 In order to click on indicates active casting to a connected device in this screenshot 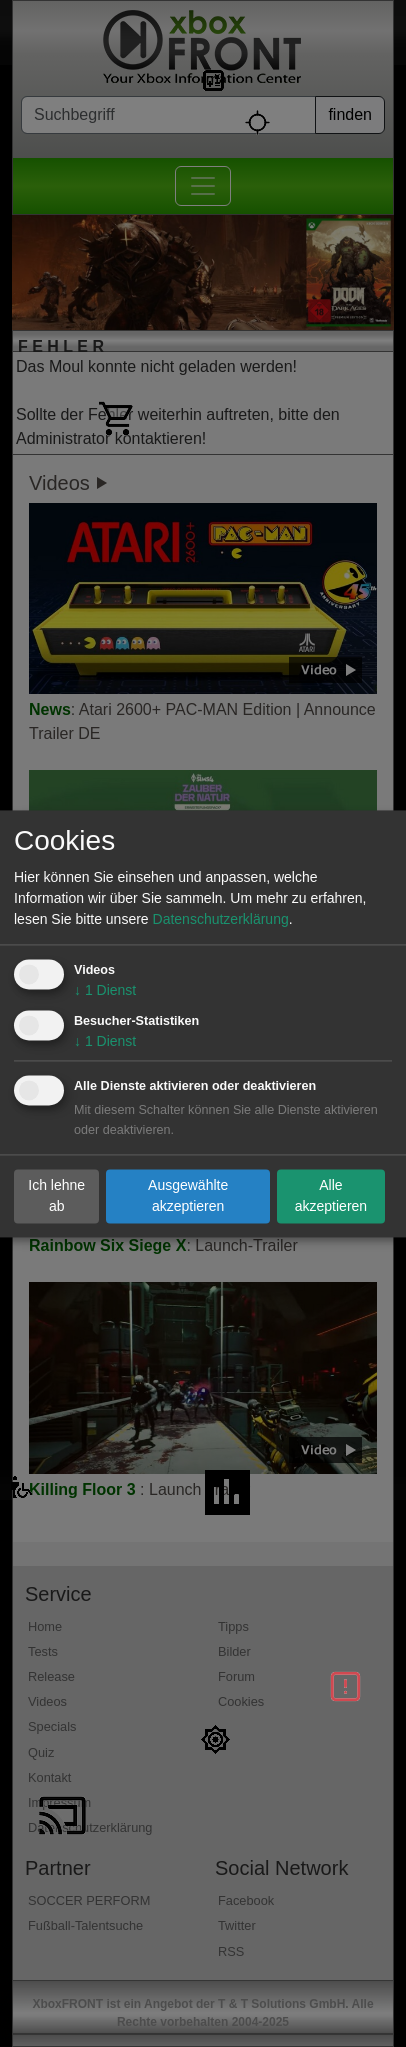, I will do `click(62, 1815)`.